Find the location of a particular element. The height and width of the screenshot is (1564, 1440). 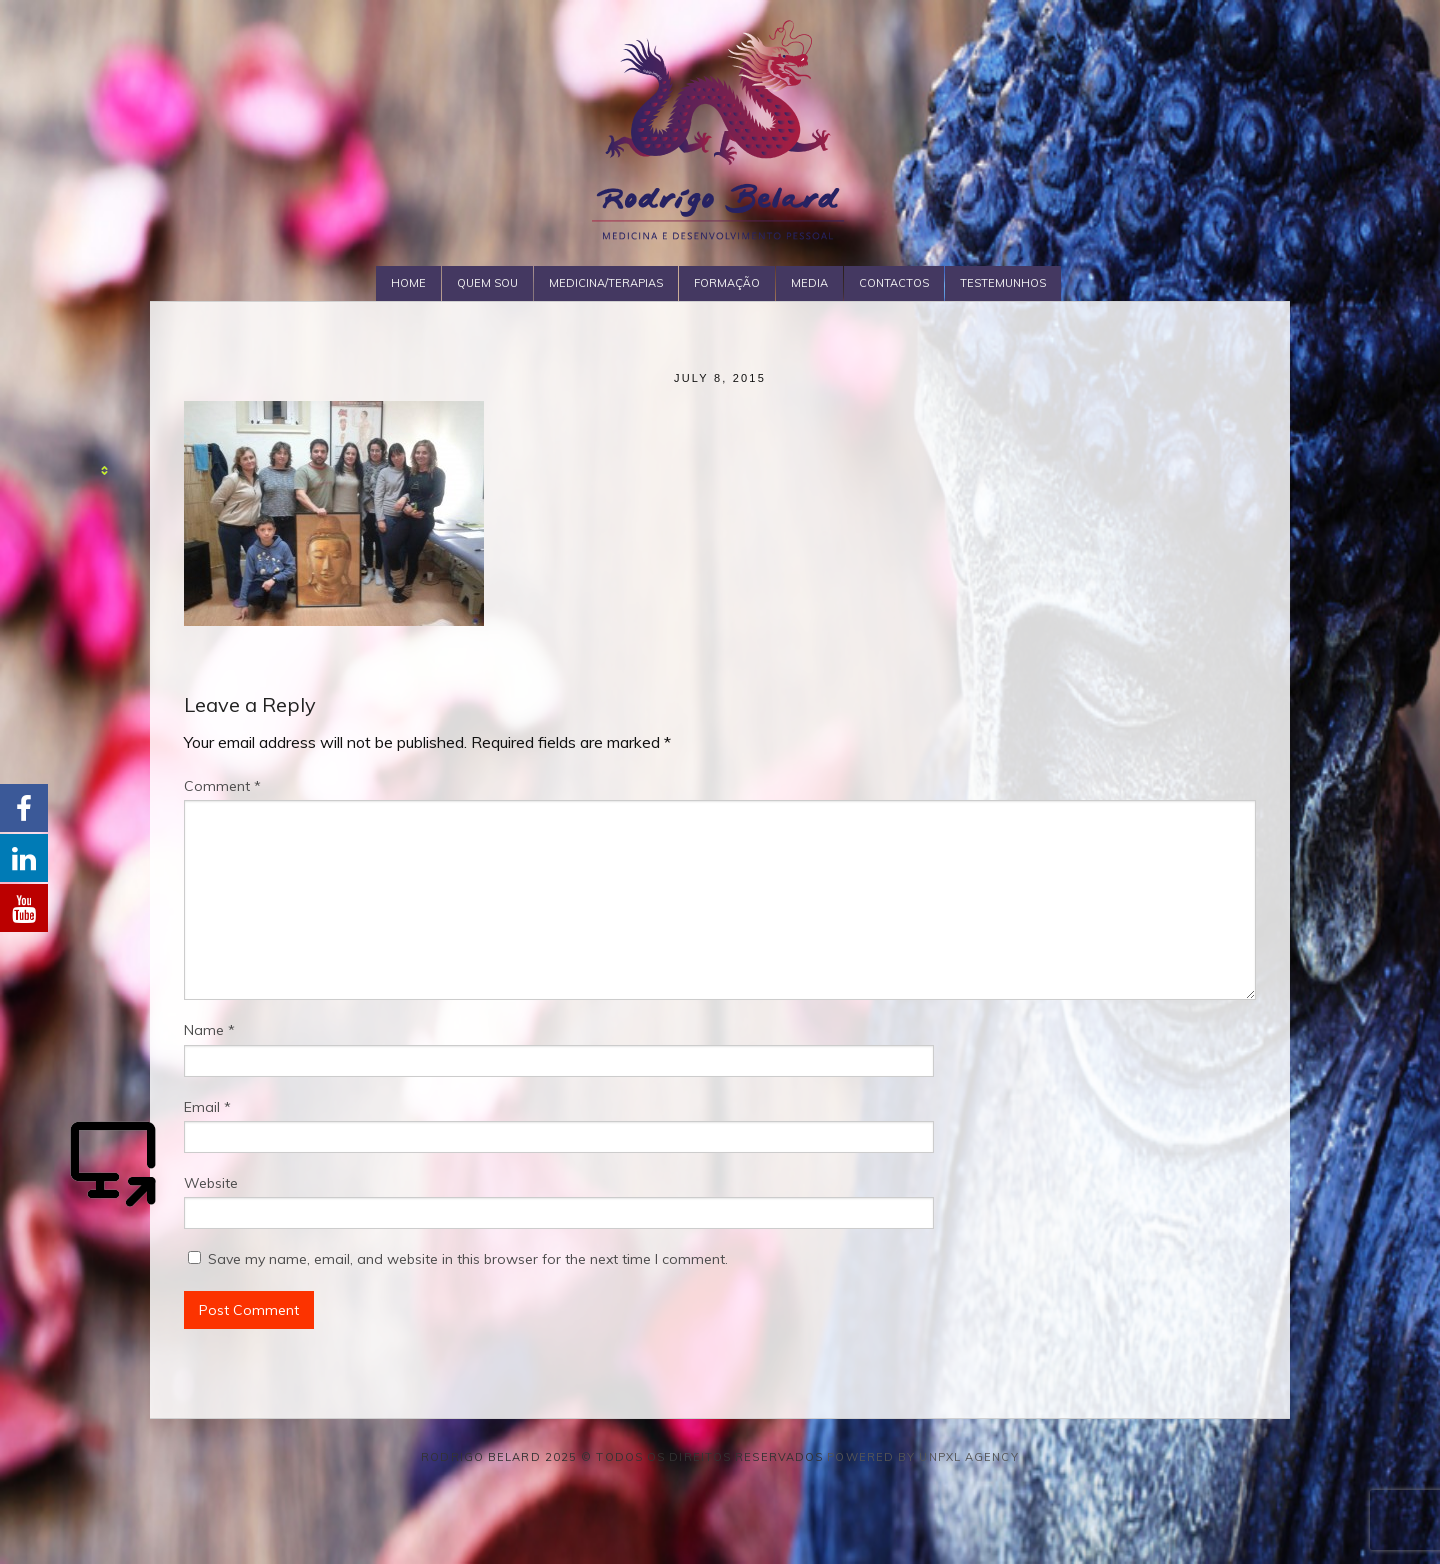

share your screen with others is located at coordinates (113, 1160).